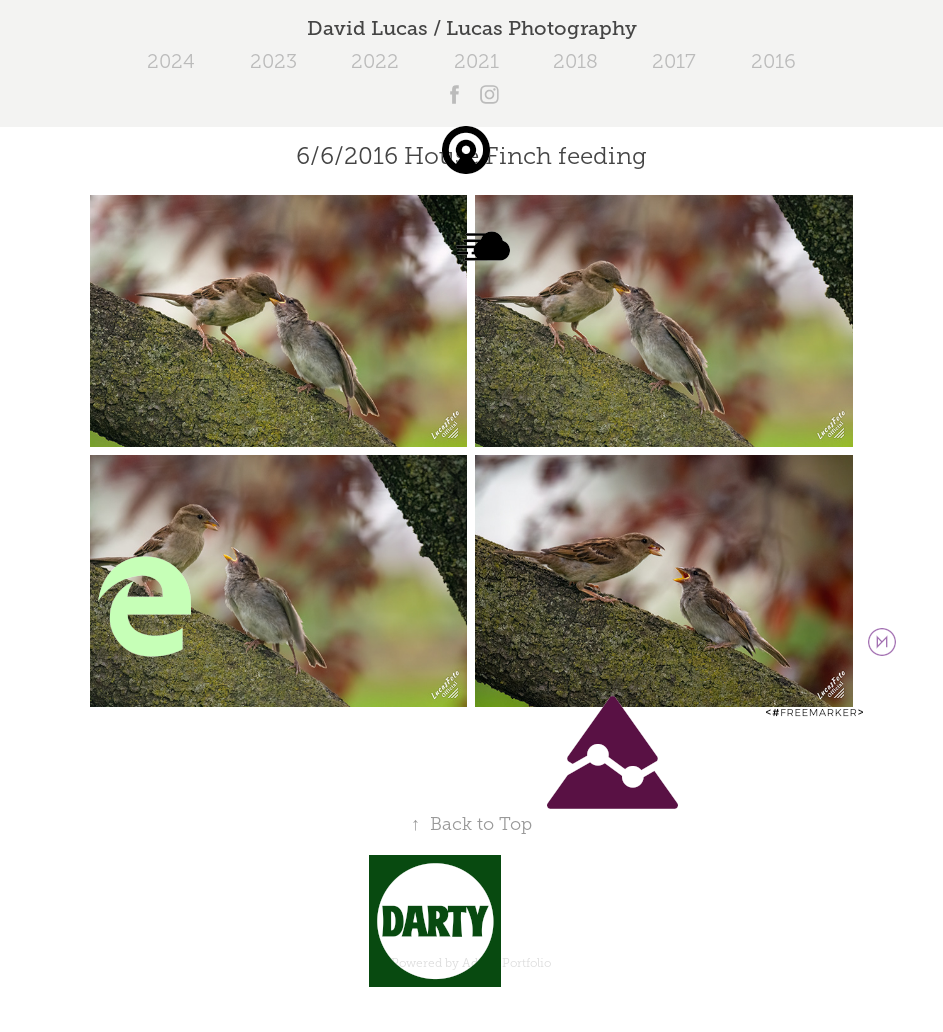  I want to click on osmc media center application logo, so click(882, 642).